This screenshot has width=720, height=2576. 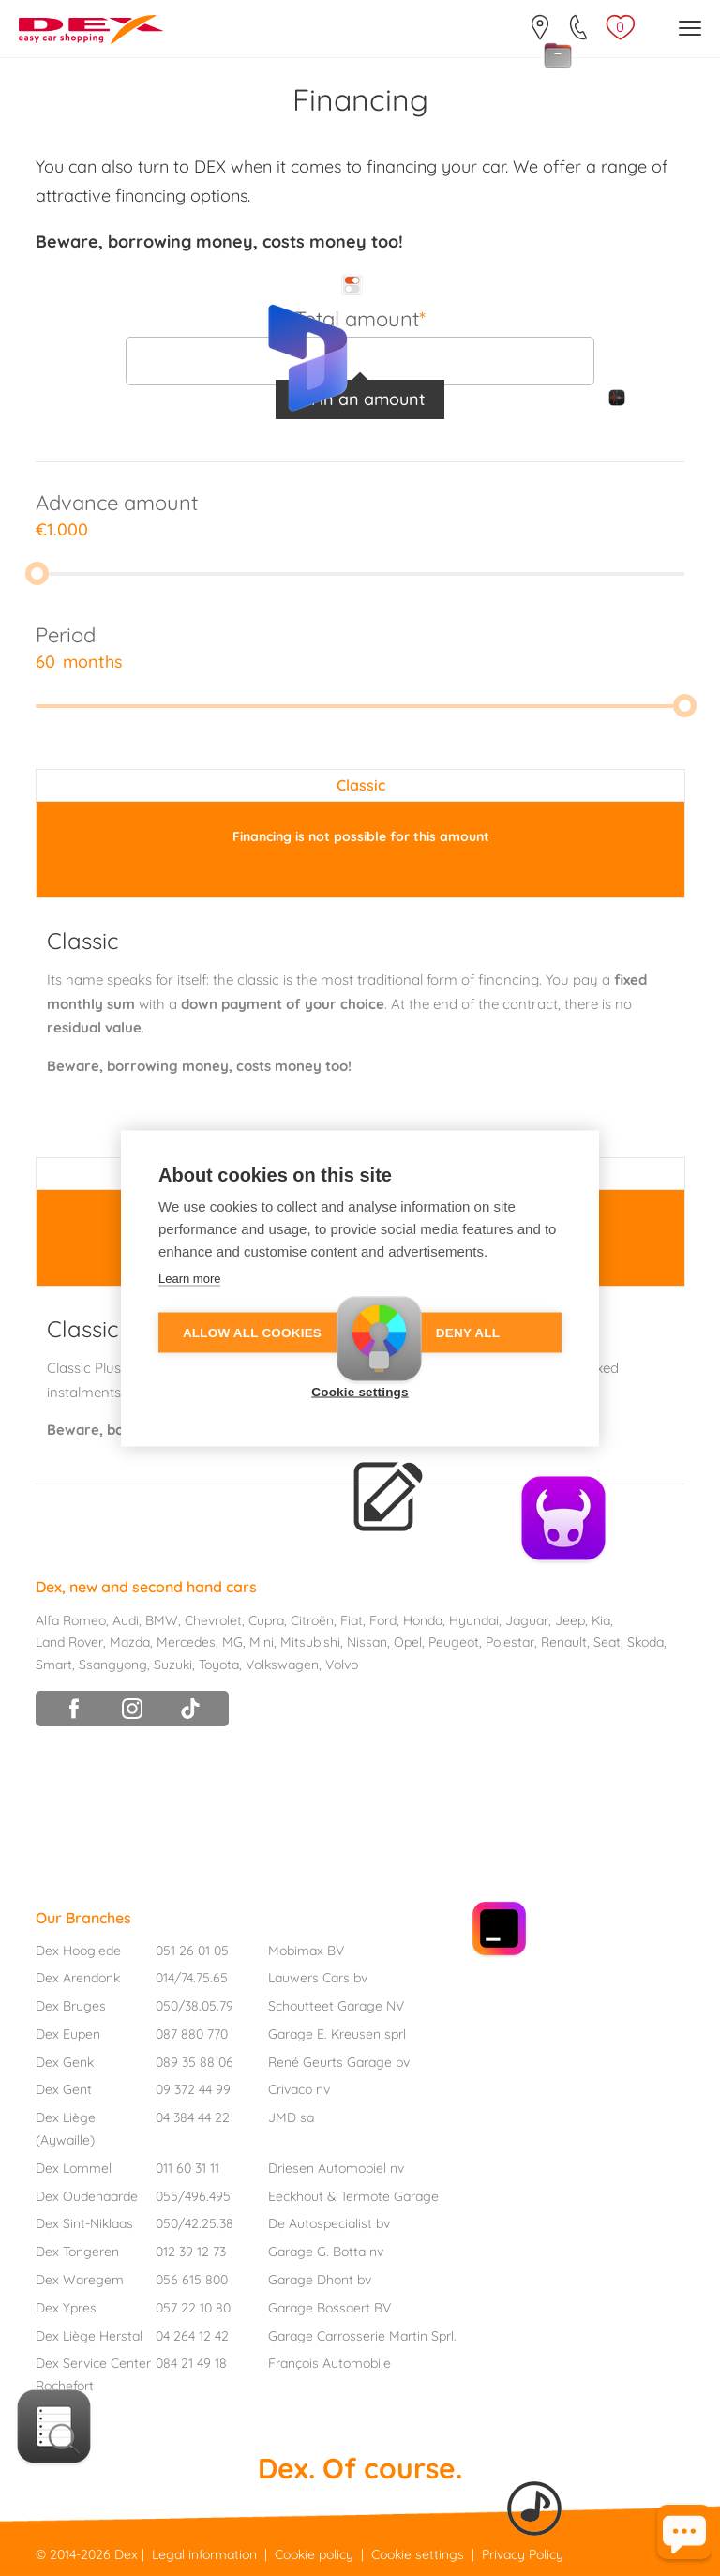 What do you see at coordinates (383, 1497) in the screenshot?
I see `open text editor application` at bounding box center [383, 1497].